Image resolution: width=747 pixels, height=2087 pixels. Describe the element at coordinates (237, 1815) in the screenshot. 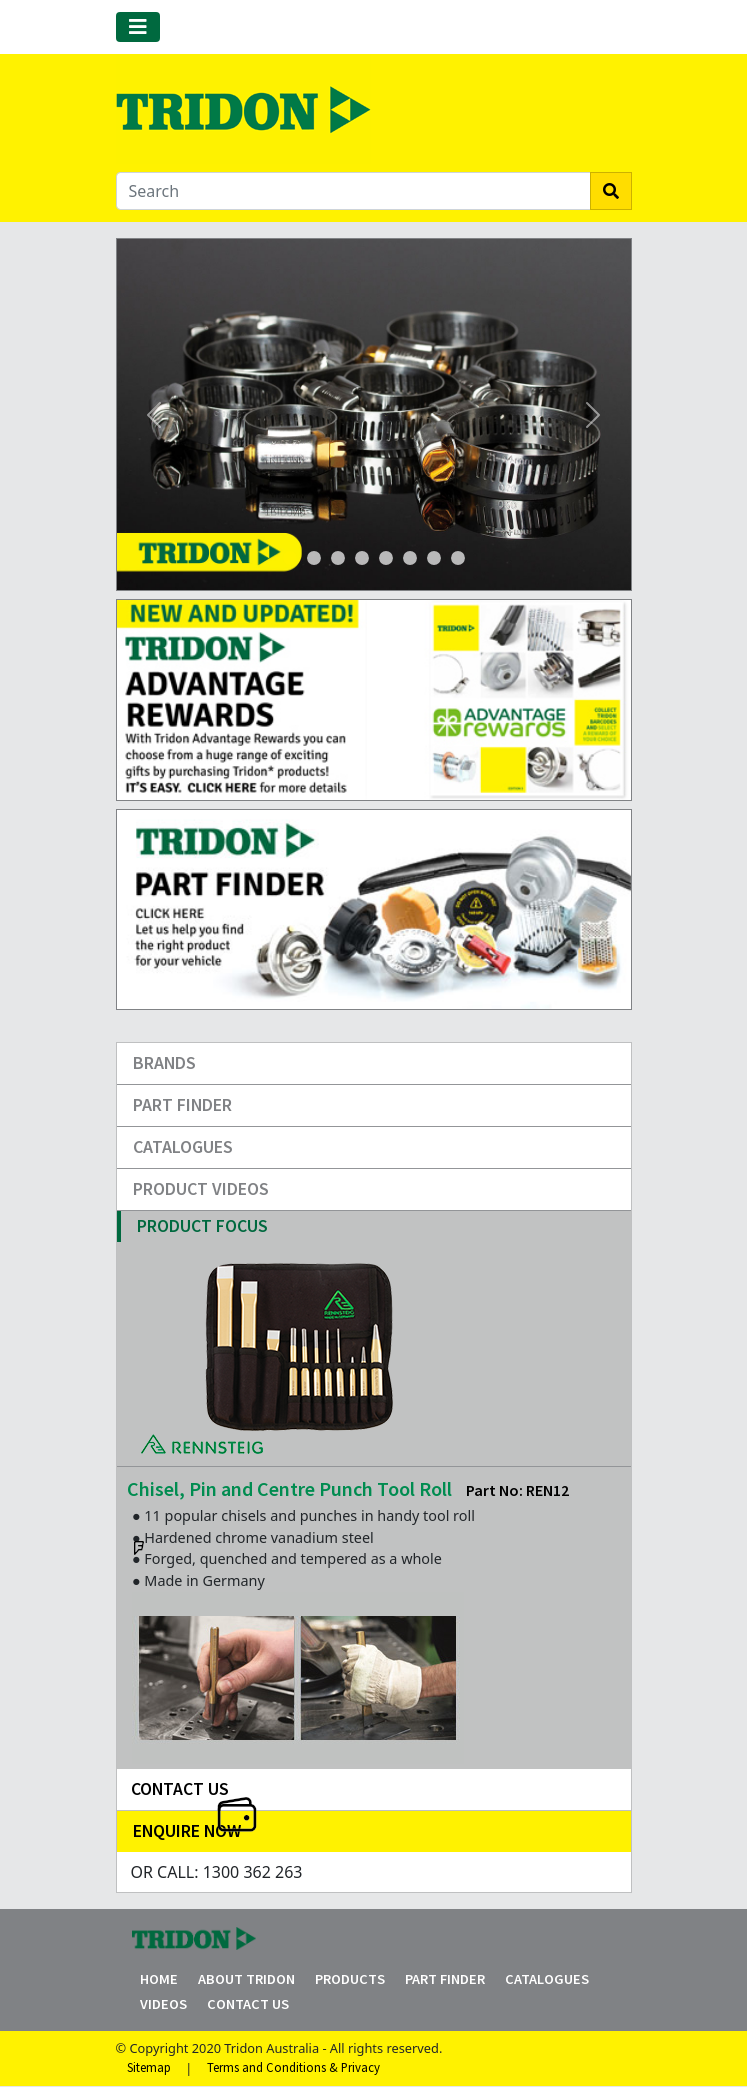

I see `access your wallet or payment methods` at that location.